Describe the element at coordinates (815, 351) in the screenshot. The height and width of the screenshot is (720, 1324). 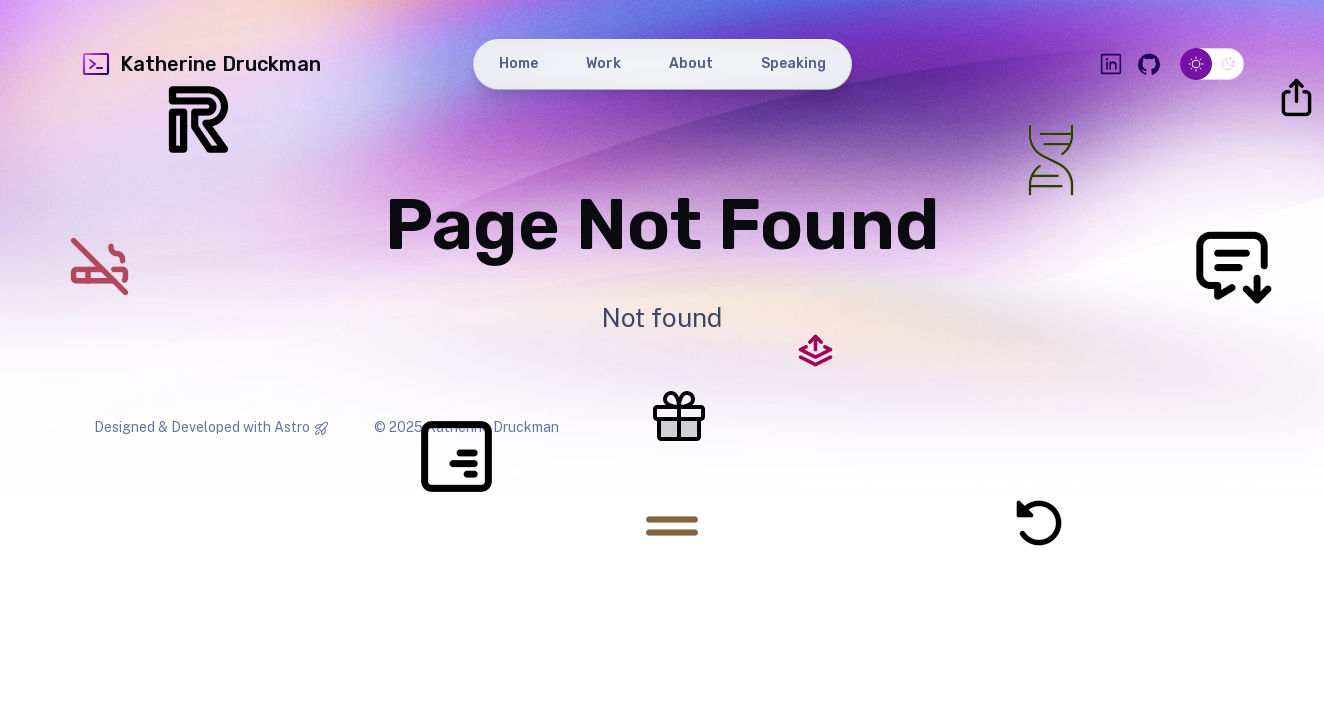
I see `pop item from stack` at that location.